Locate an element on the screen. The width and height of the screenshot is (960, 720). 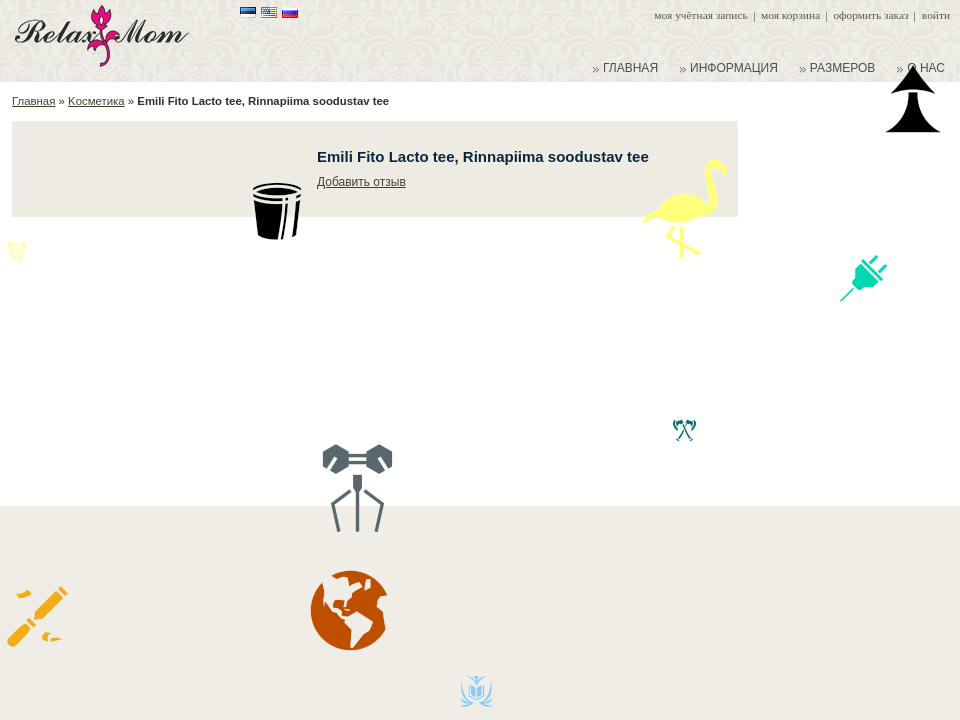
decorative flamingo icon for tropical or summer-themed content is located at coordinates (684, 208).